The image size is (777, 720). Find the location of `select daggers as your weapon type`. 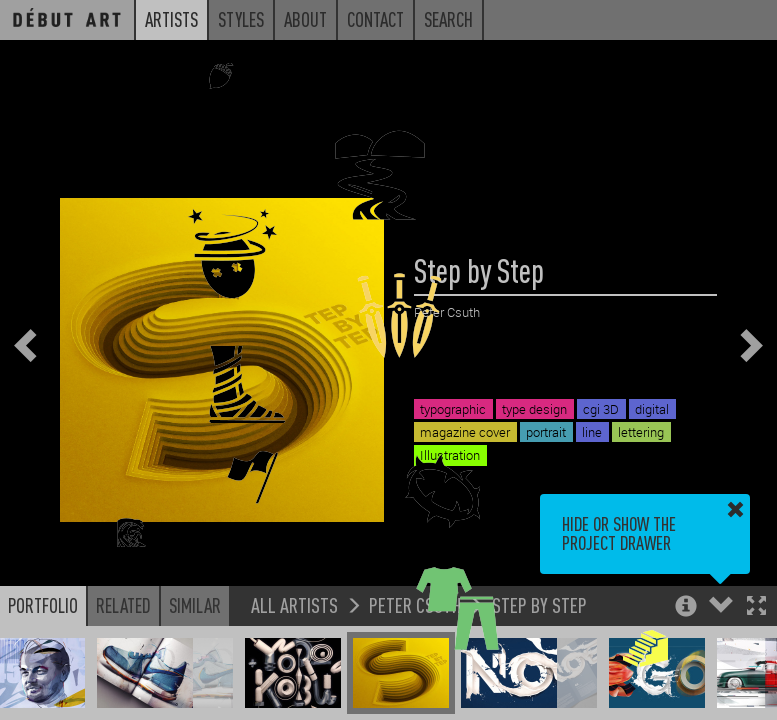

select daggers as your weapon type is located at coordinates (399, 315).